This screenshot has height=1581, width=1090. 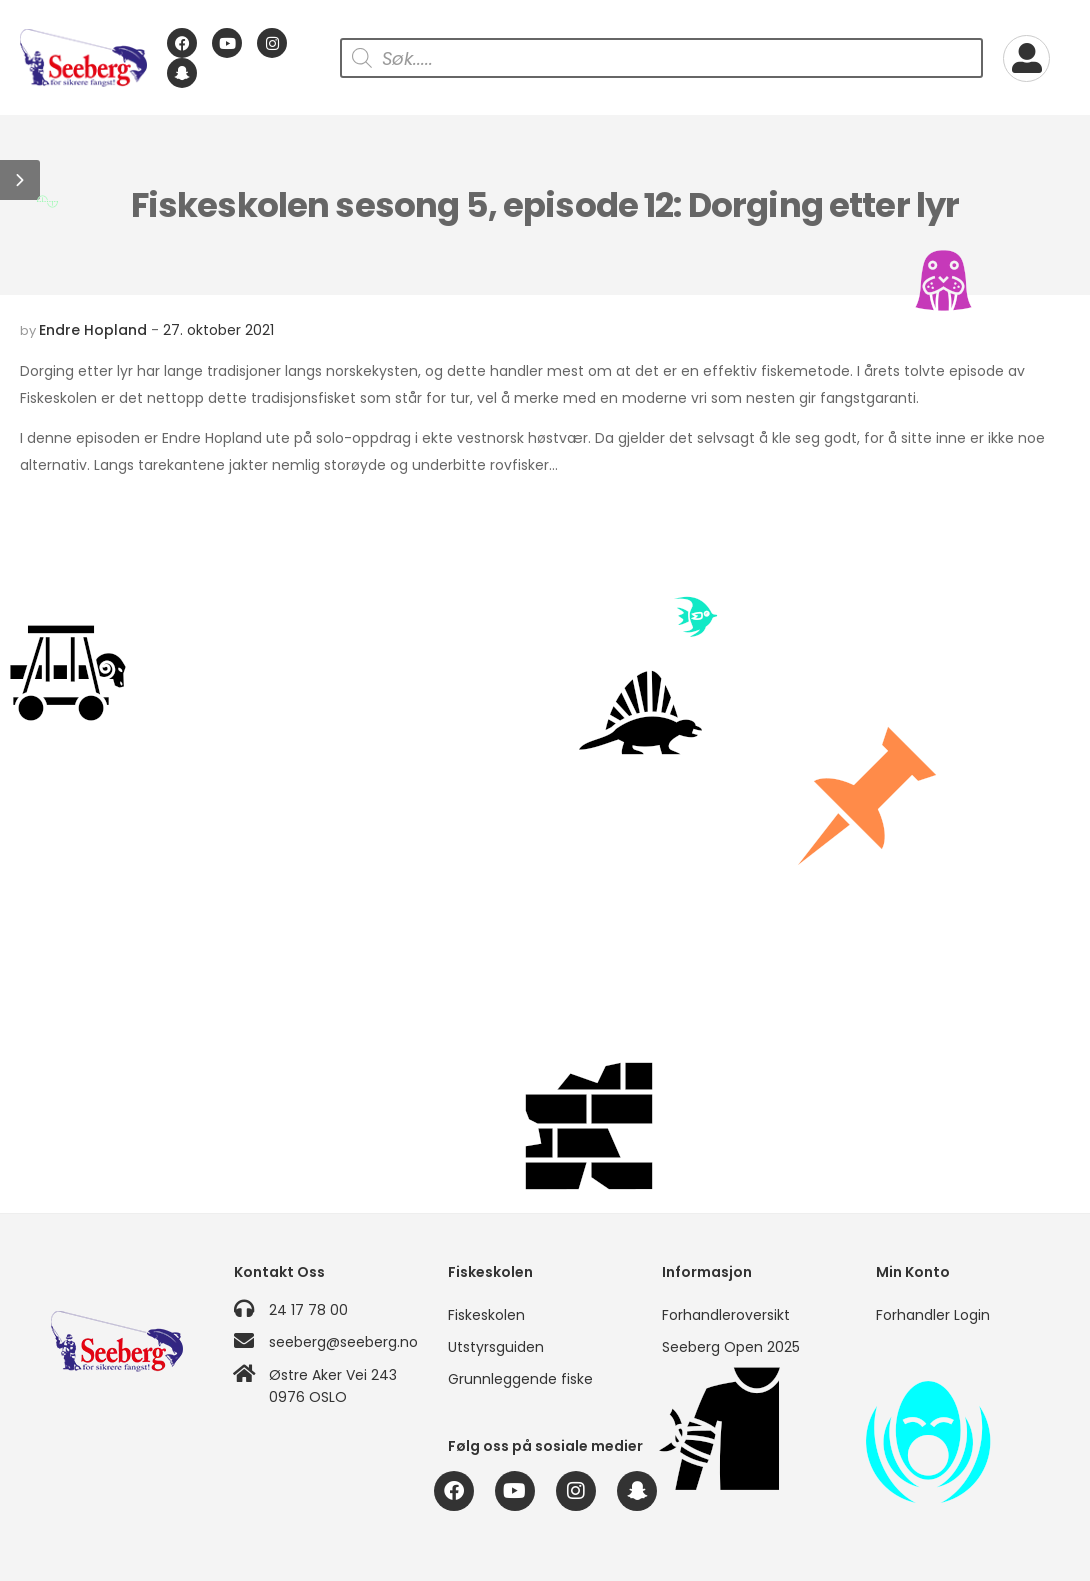 I want to click on report an injury or health issue, so click(x=717, y=1428).